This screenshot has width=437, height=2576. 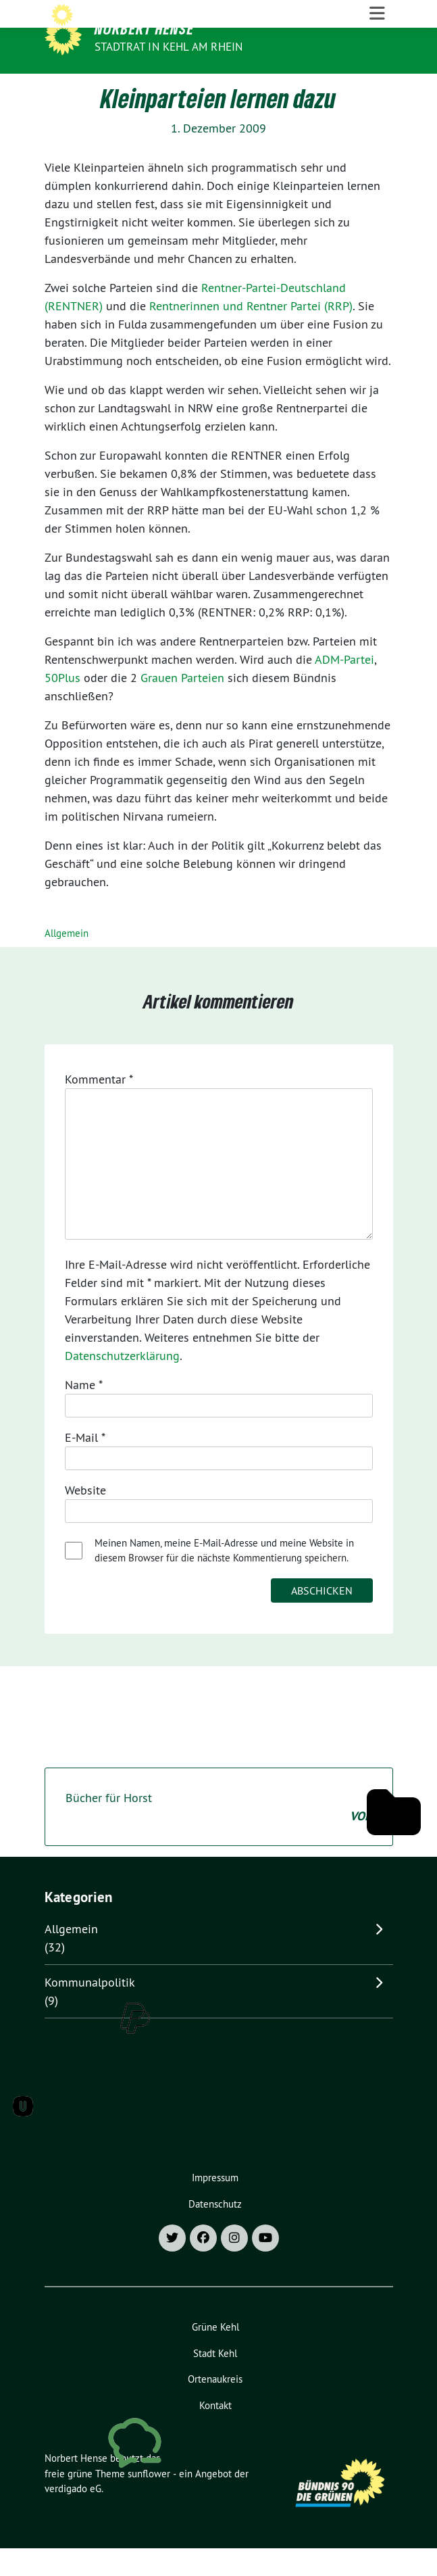 I want to click on remove a message or conversation, so click(x=134, y=2443).